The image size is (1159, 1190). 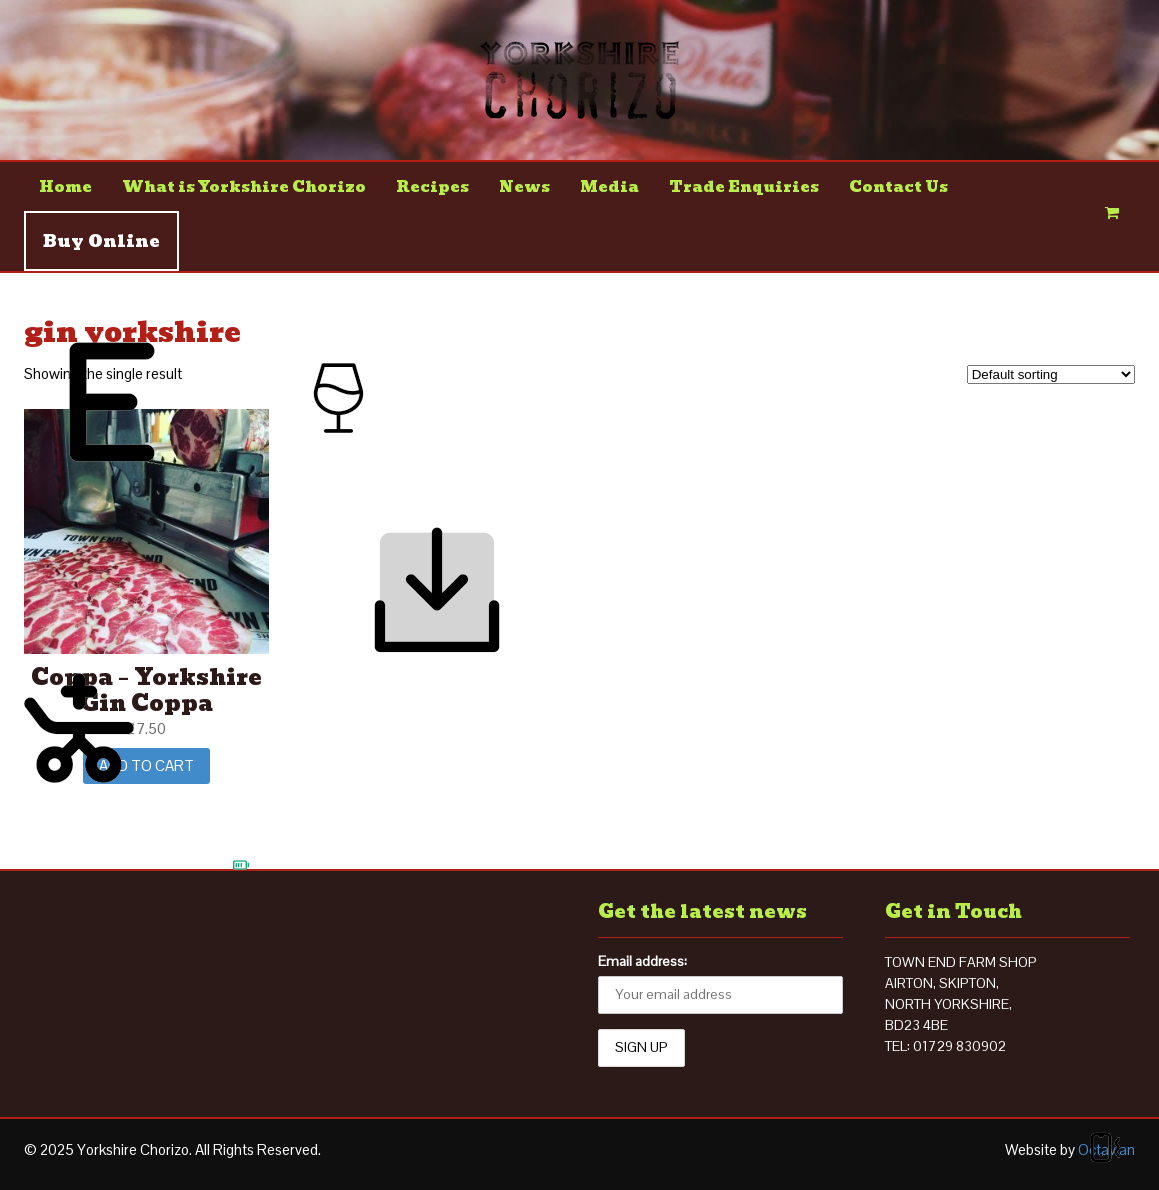 I want to click on browse wine selection or menu, so click(x=338, y=395).